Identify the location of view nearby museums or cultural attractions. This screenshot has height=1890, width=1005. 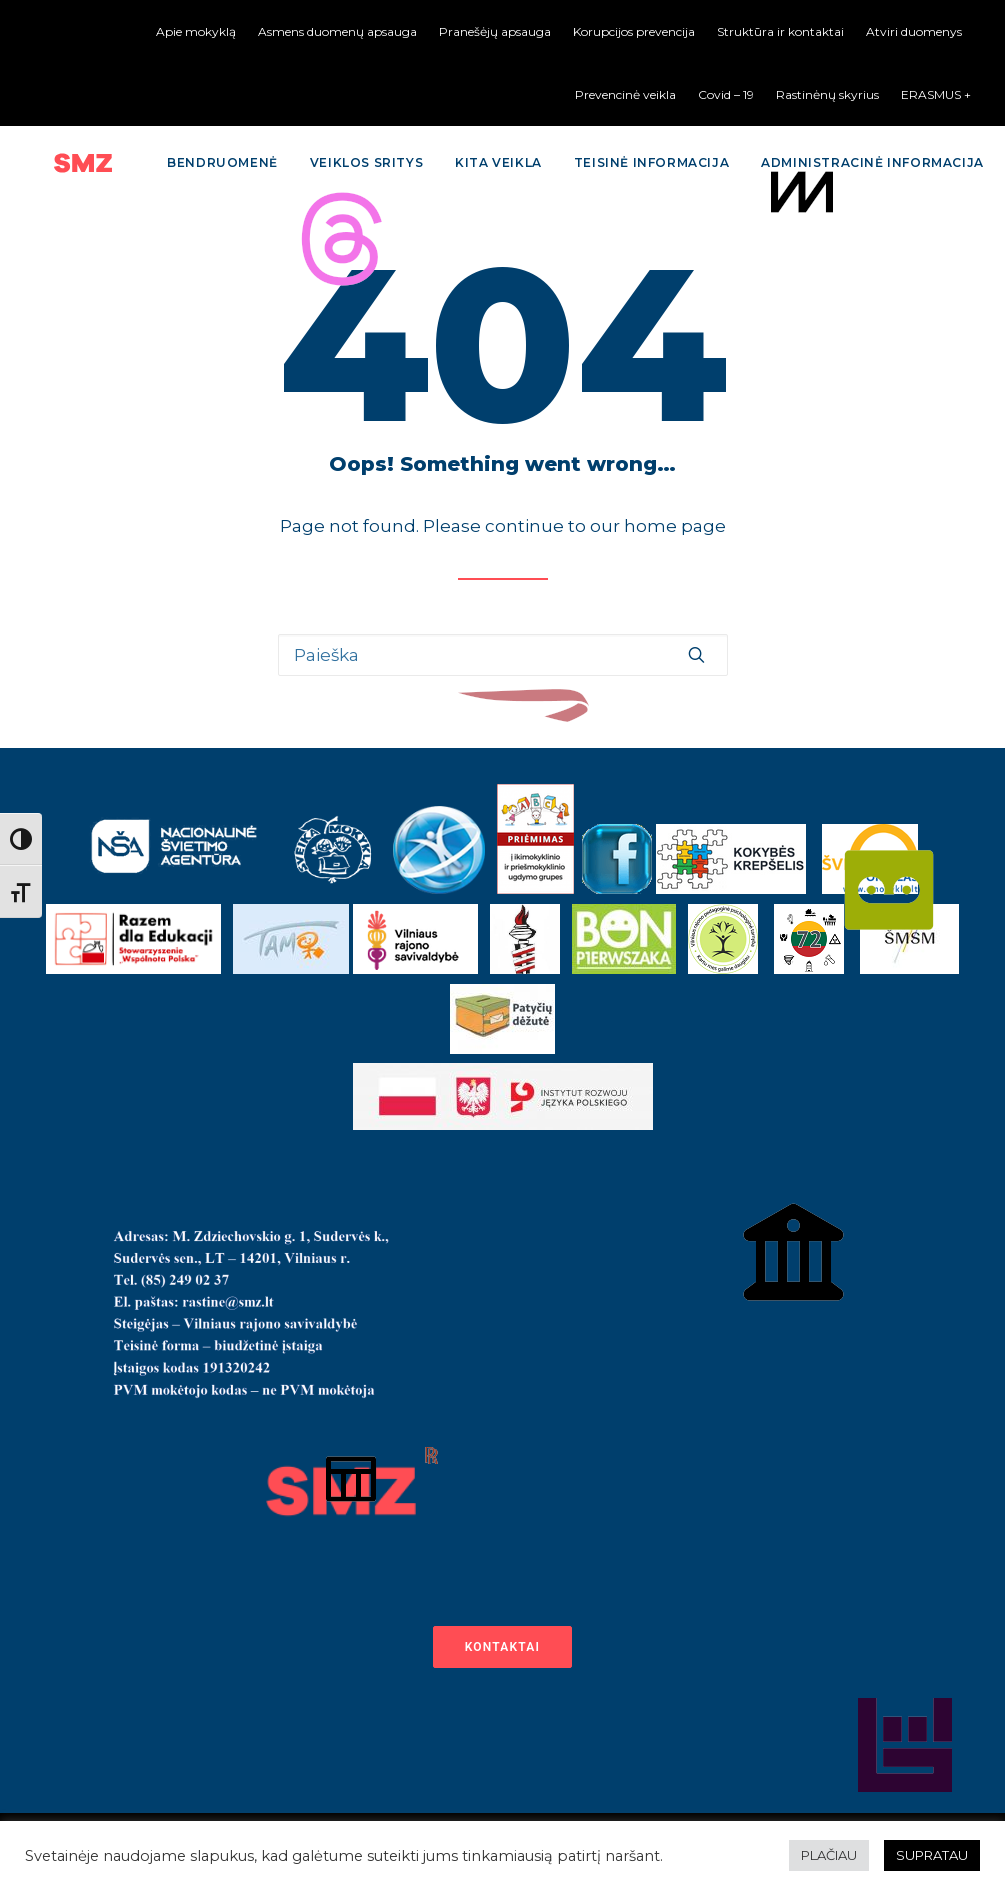
(793, 1250).